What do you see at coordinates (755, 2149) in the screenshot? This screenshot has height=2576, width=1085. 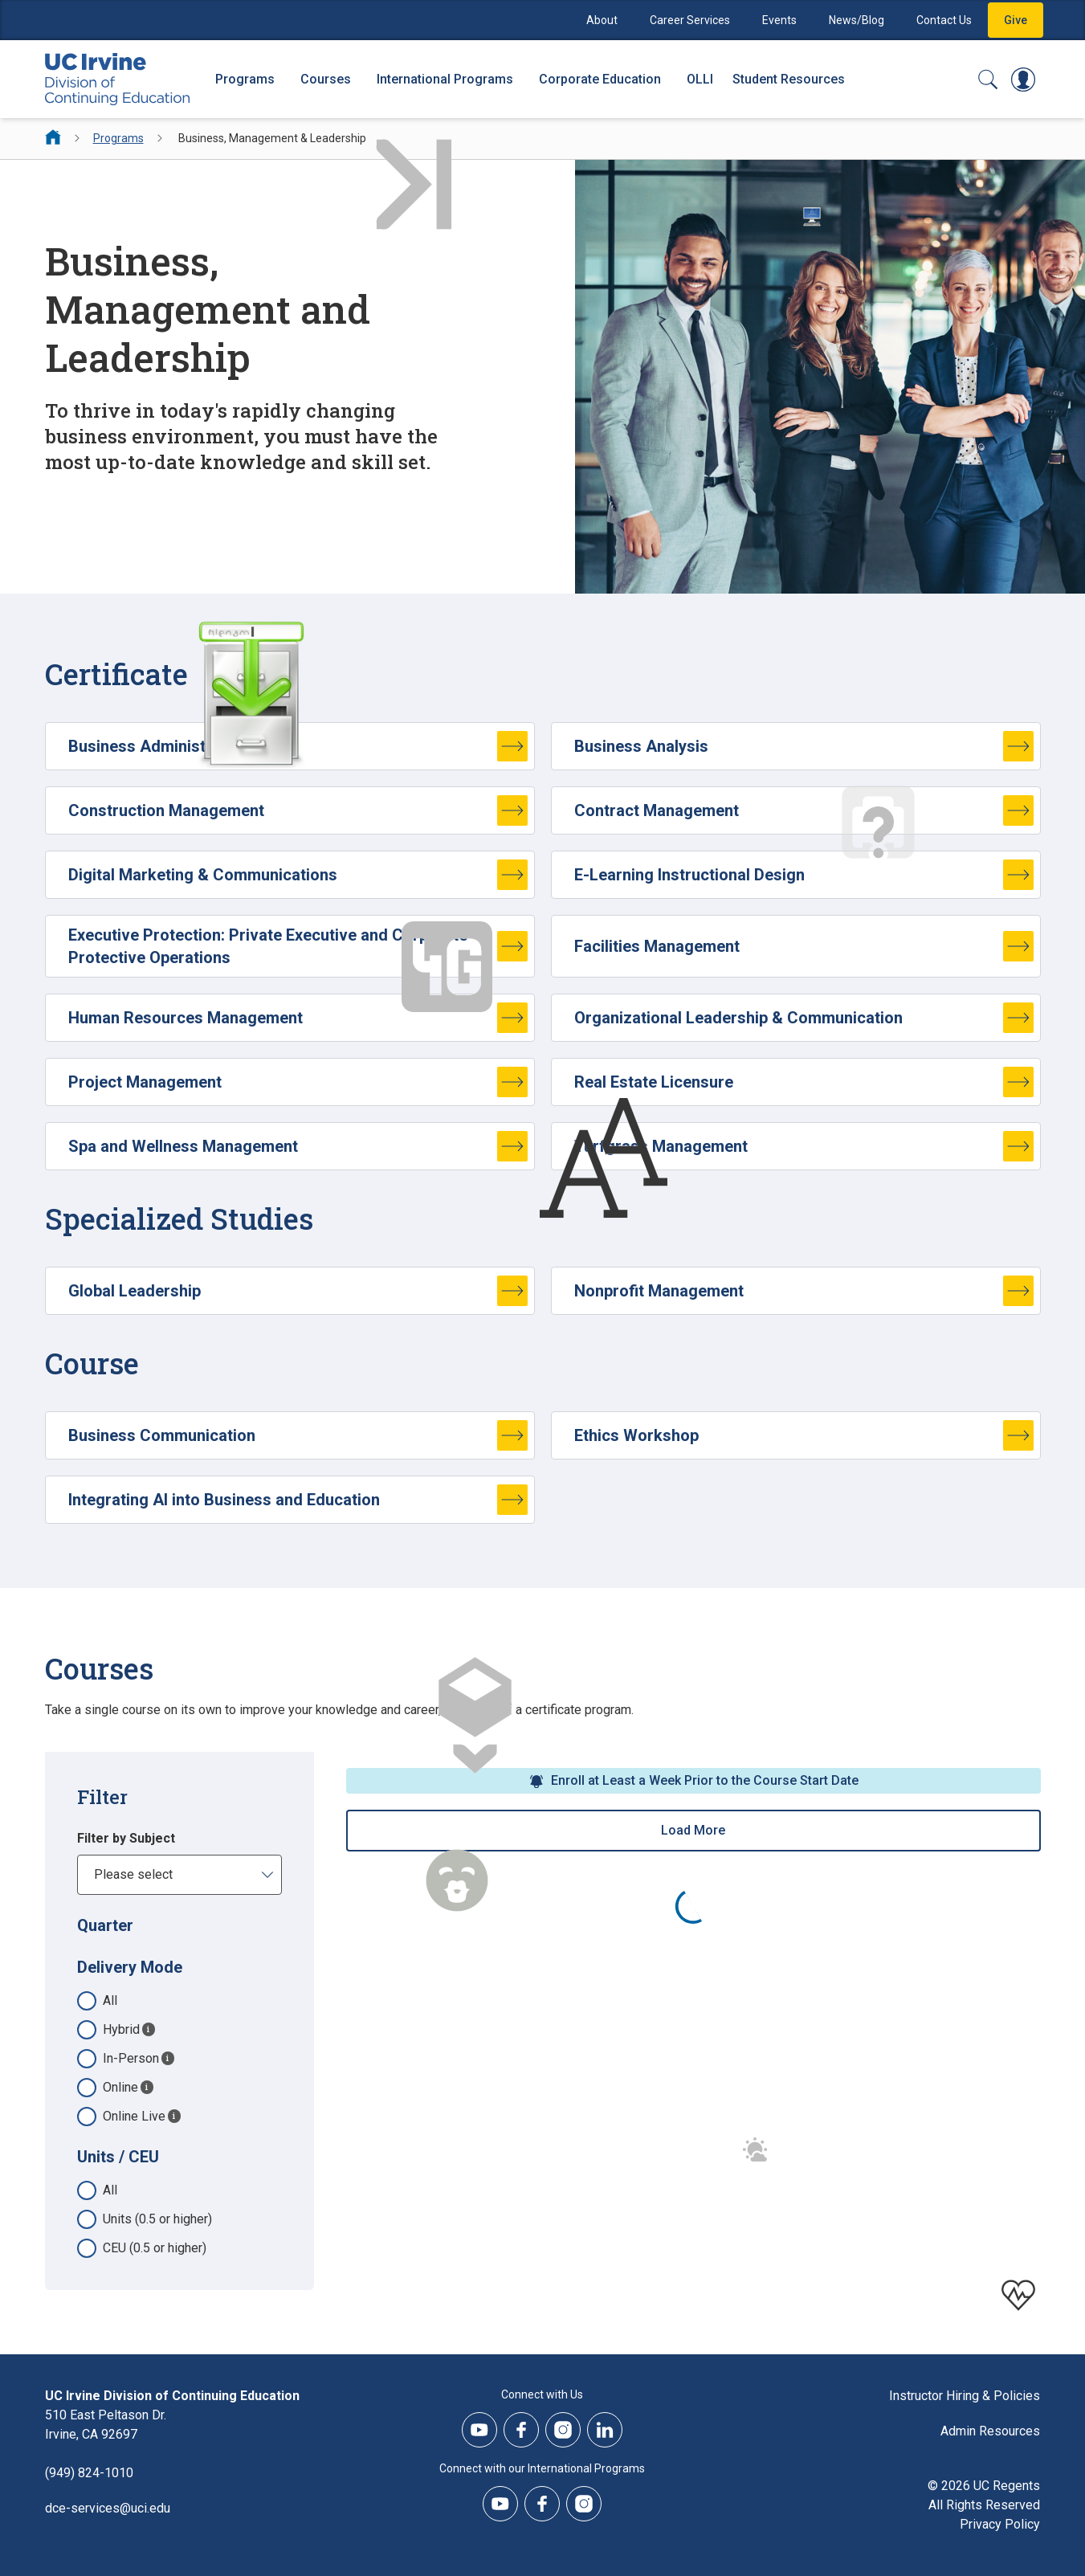 I see `indicates partly cloudy weather conditions` at bounding box center [755, 2149].